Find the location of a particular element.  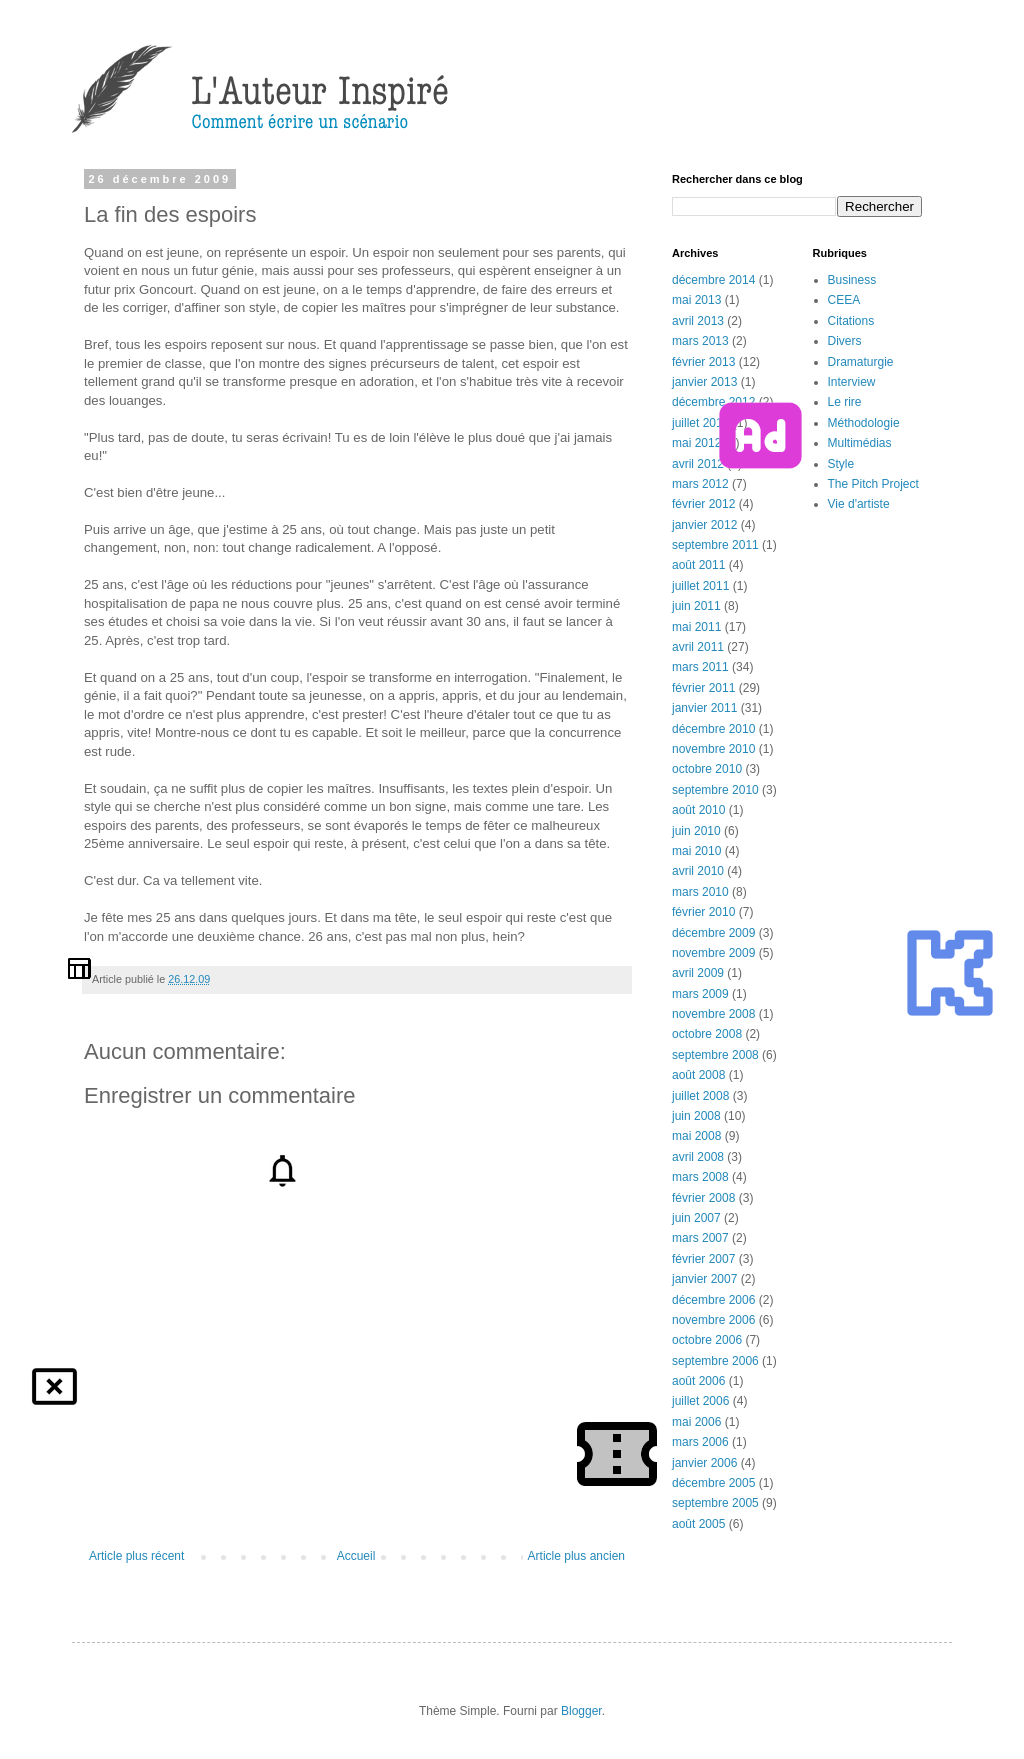

view data in table format is located at coordinates (78, 968).